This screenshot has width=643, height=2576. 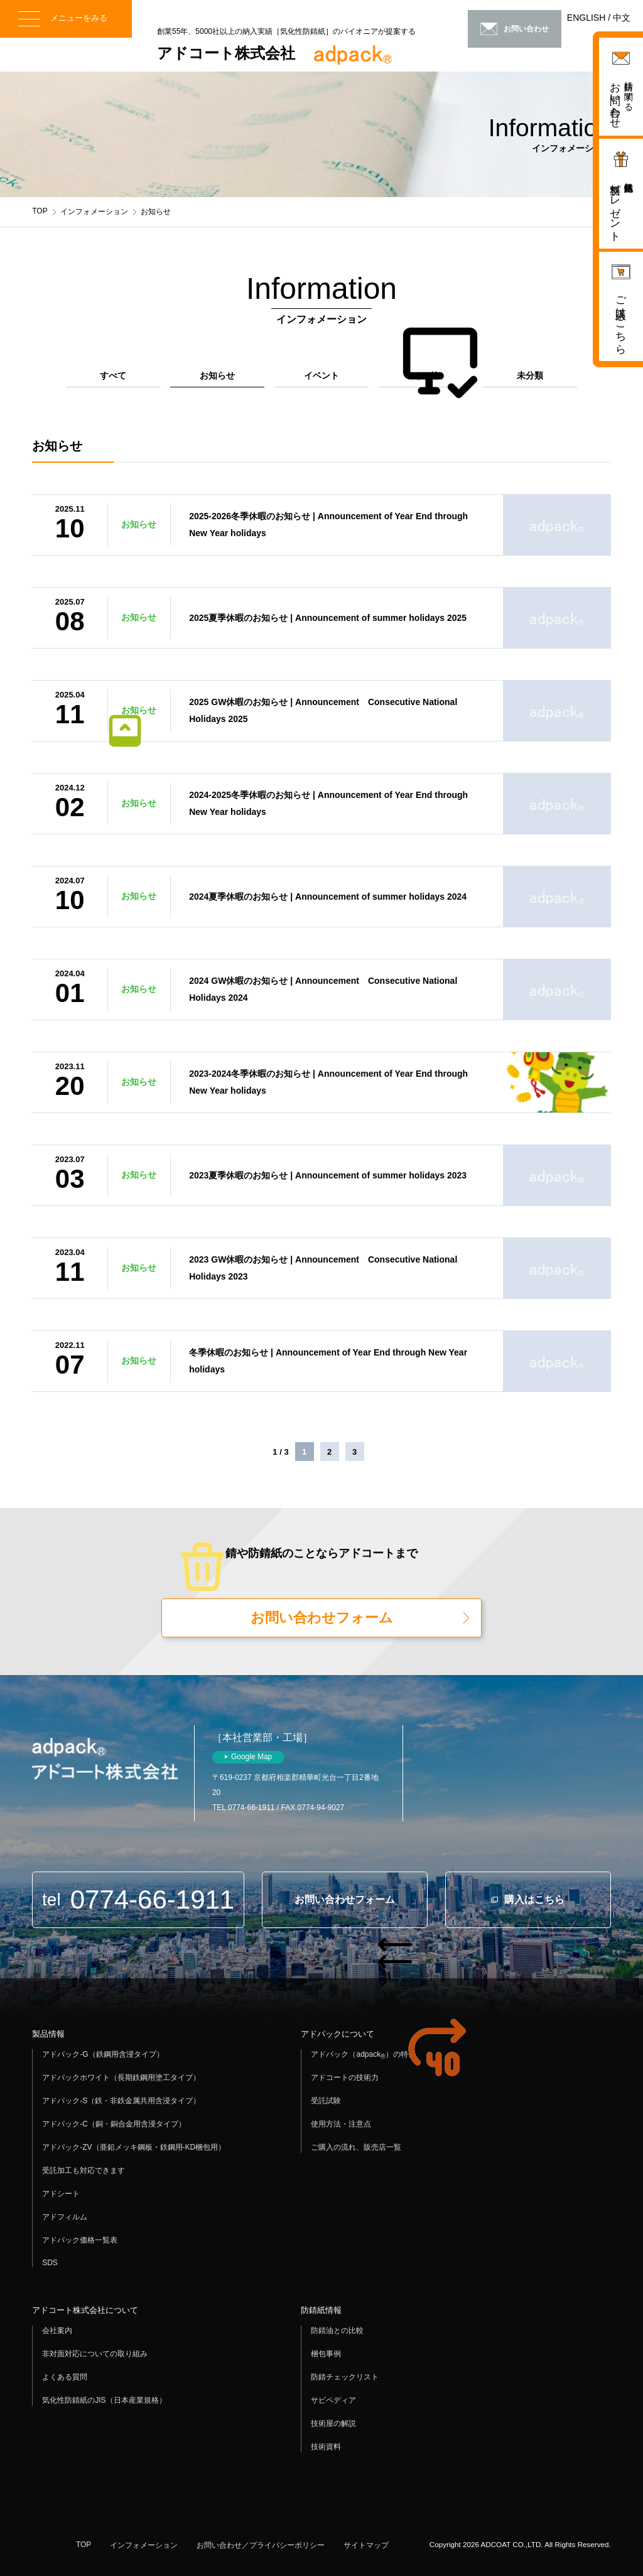 I want to click on move items to the left, so click(x=395, y=1953).